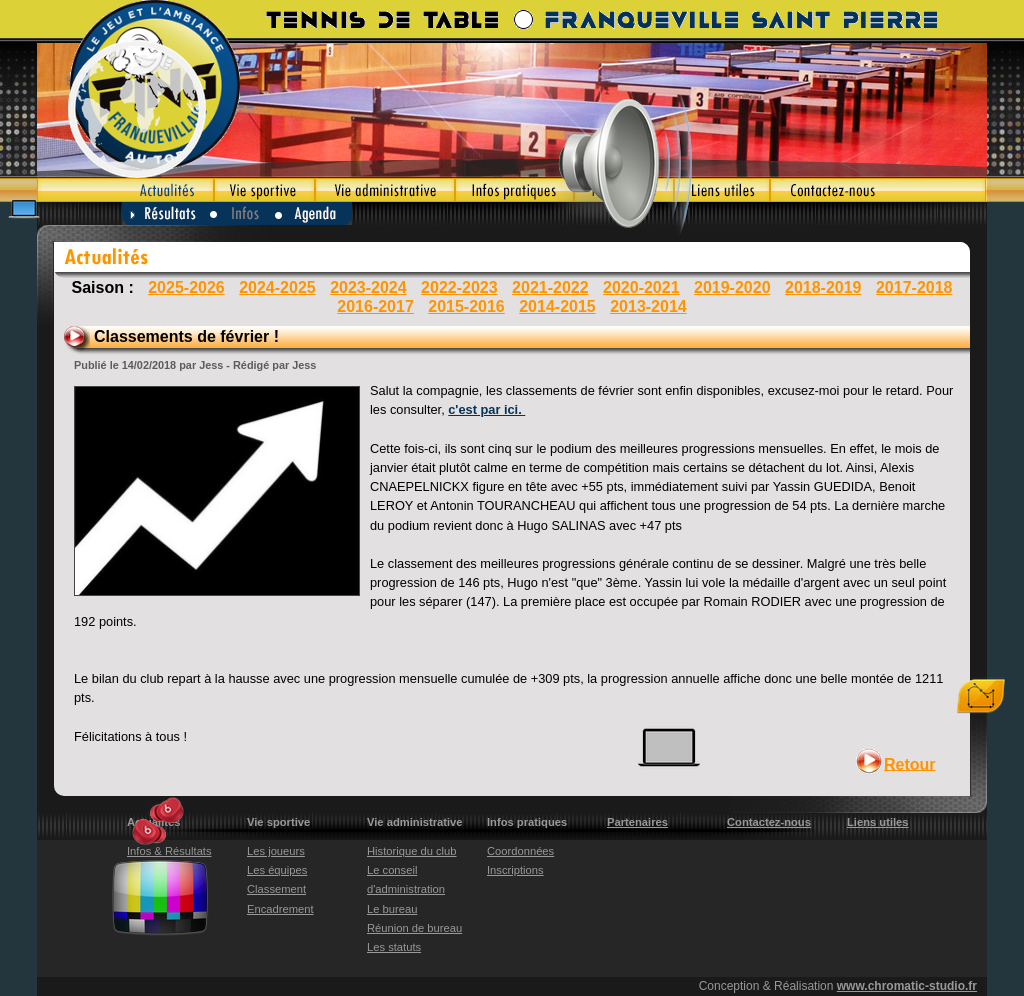  I want to click on access this device in the sidebar, so click(669, 747).